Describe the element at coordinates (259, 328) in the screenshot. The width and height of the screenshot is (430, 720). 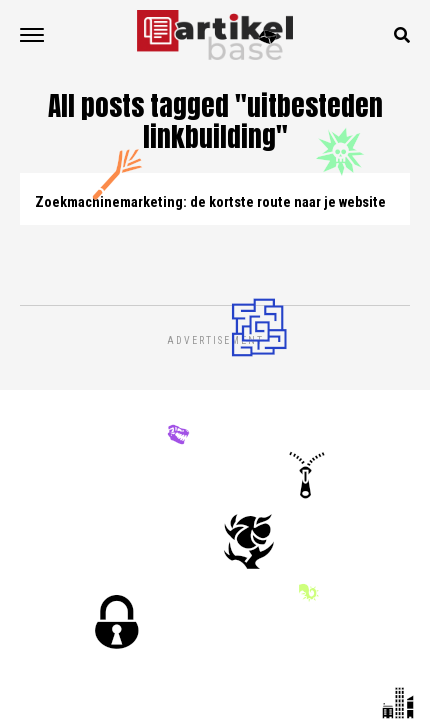
I see `access puzzle or maze game` at that location.